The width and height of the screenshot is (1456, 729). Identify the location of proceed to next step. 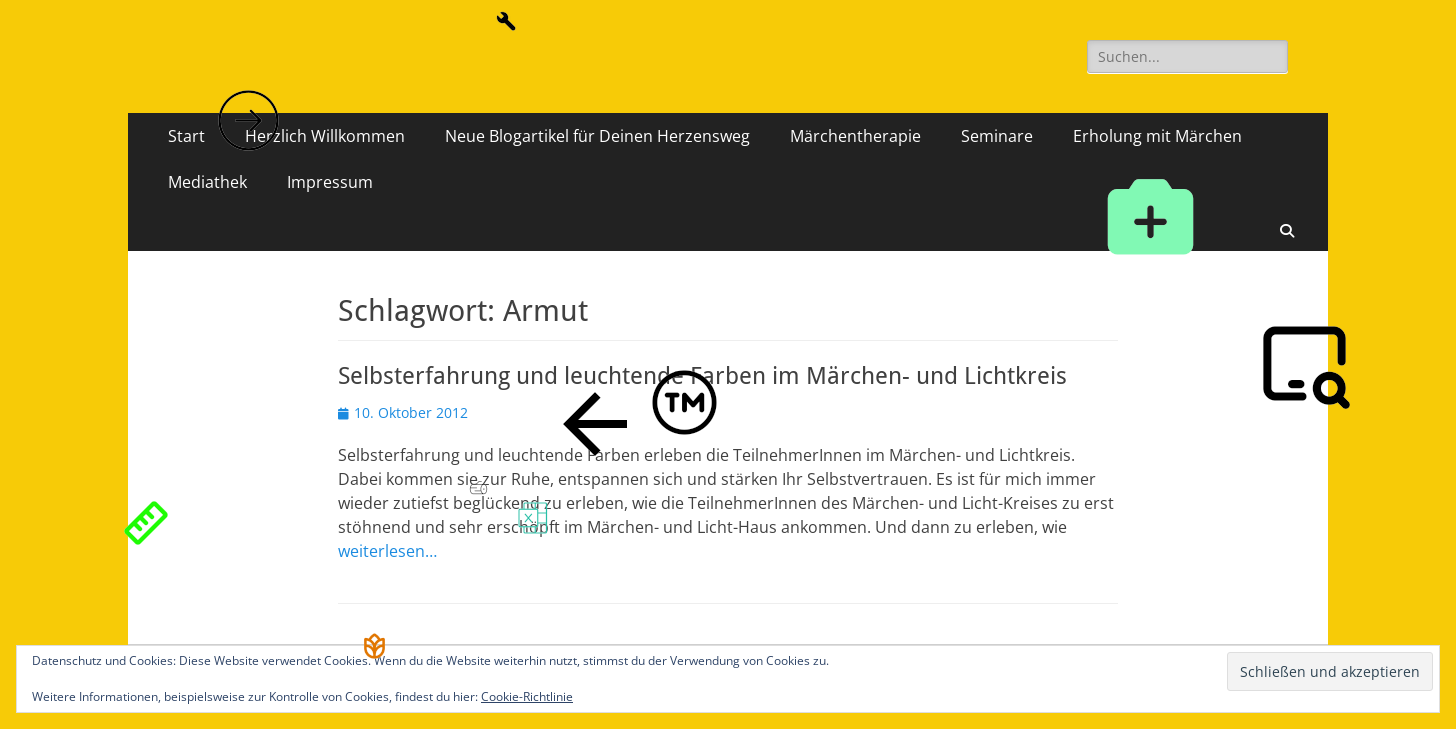
(248, 120).